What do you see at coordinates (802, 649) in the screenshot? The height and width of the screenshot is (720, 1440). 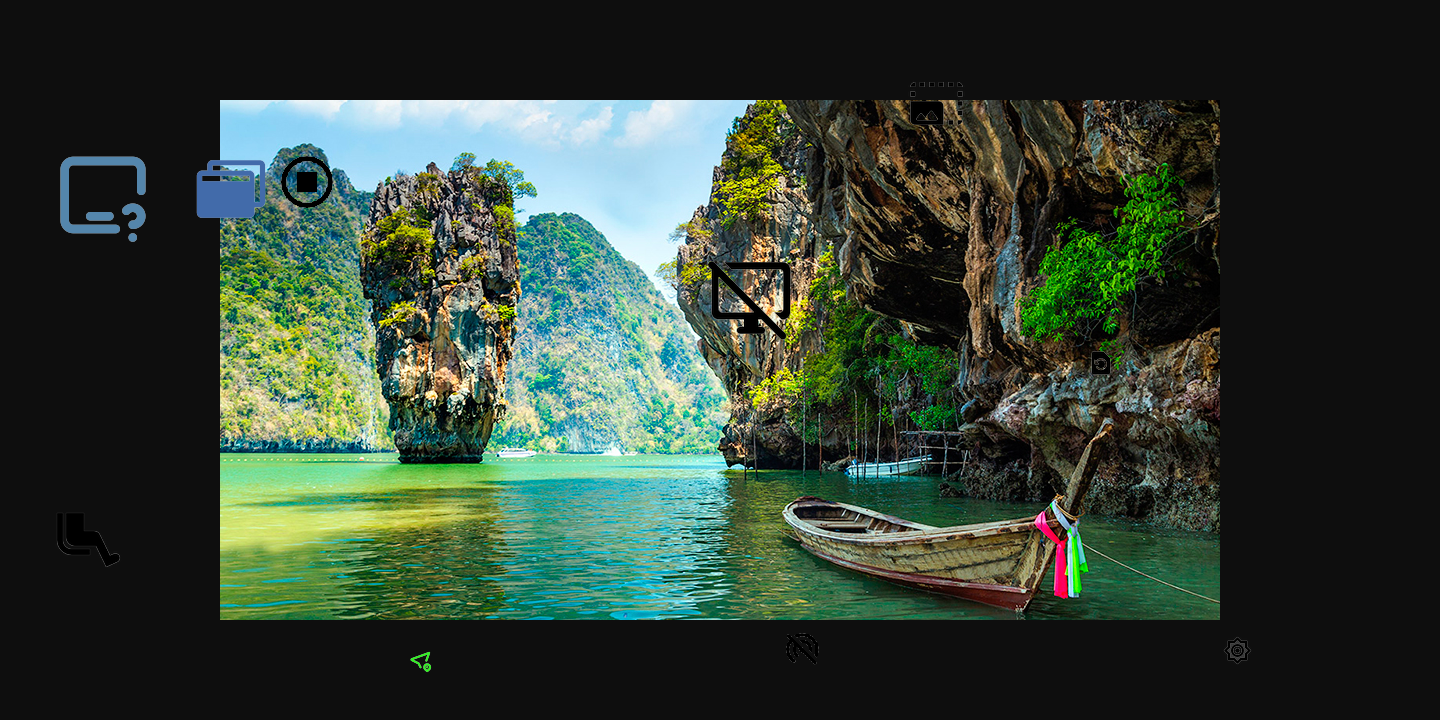 I see `portable hotspot is disabled` at bounding box center [802, 649].